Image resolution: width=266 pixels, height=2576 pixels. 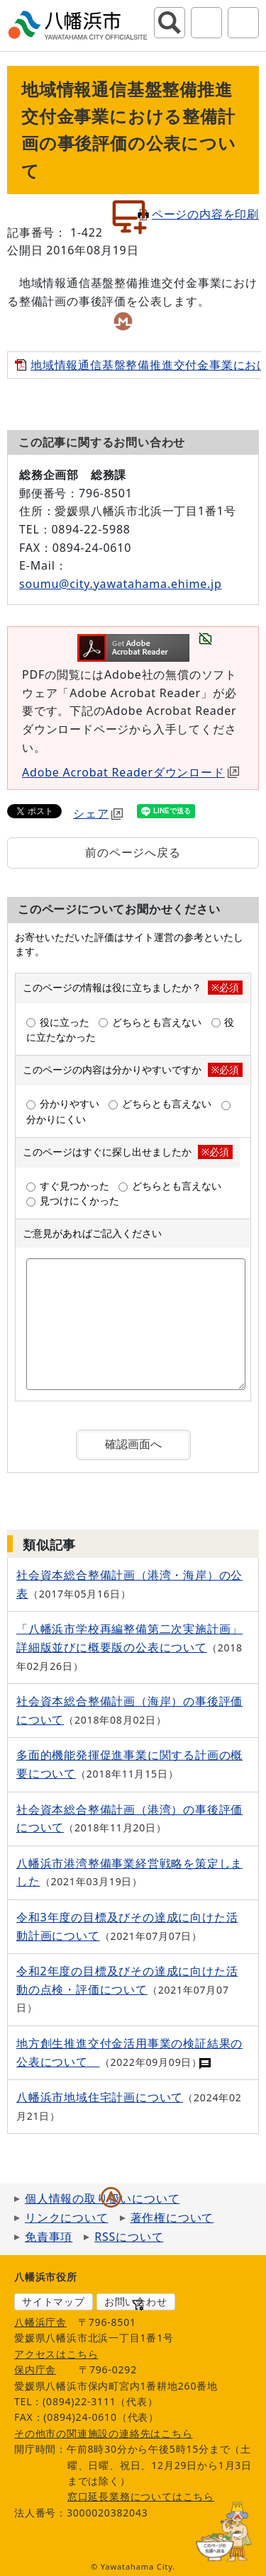 What do you see at coordinates (138, 2305) in the screenshot?
I see `configure filter settings` at bounding box center [138, 2305].